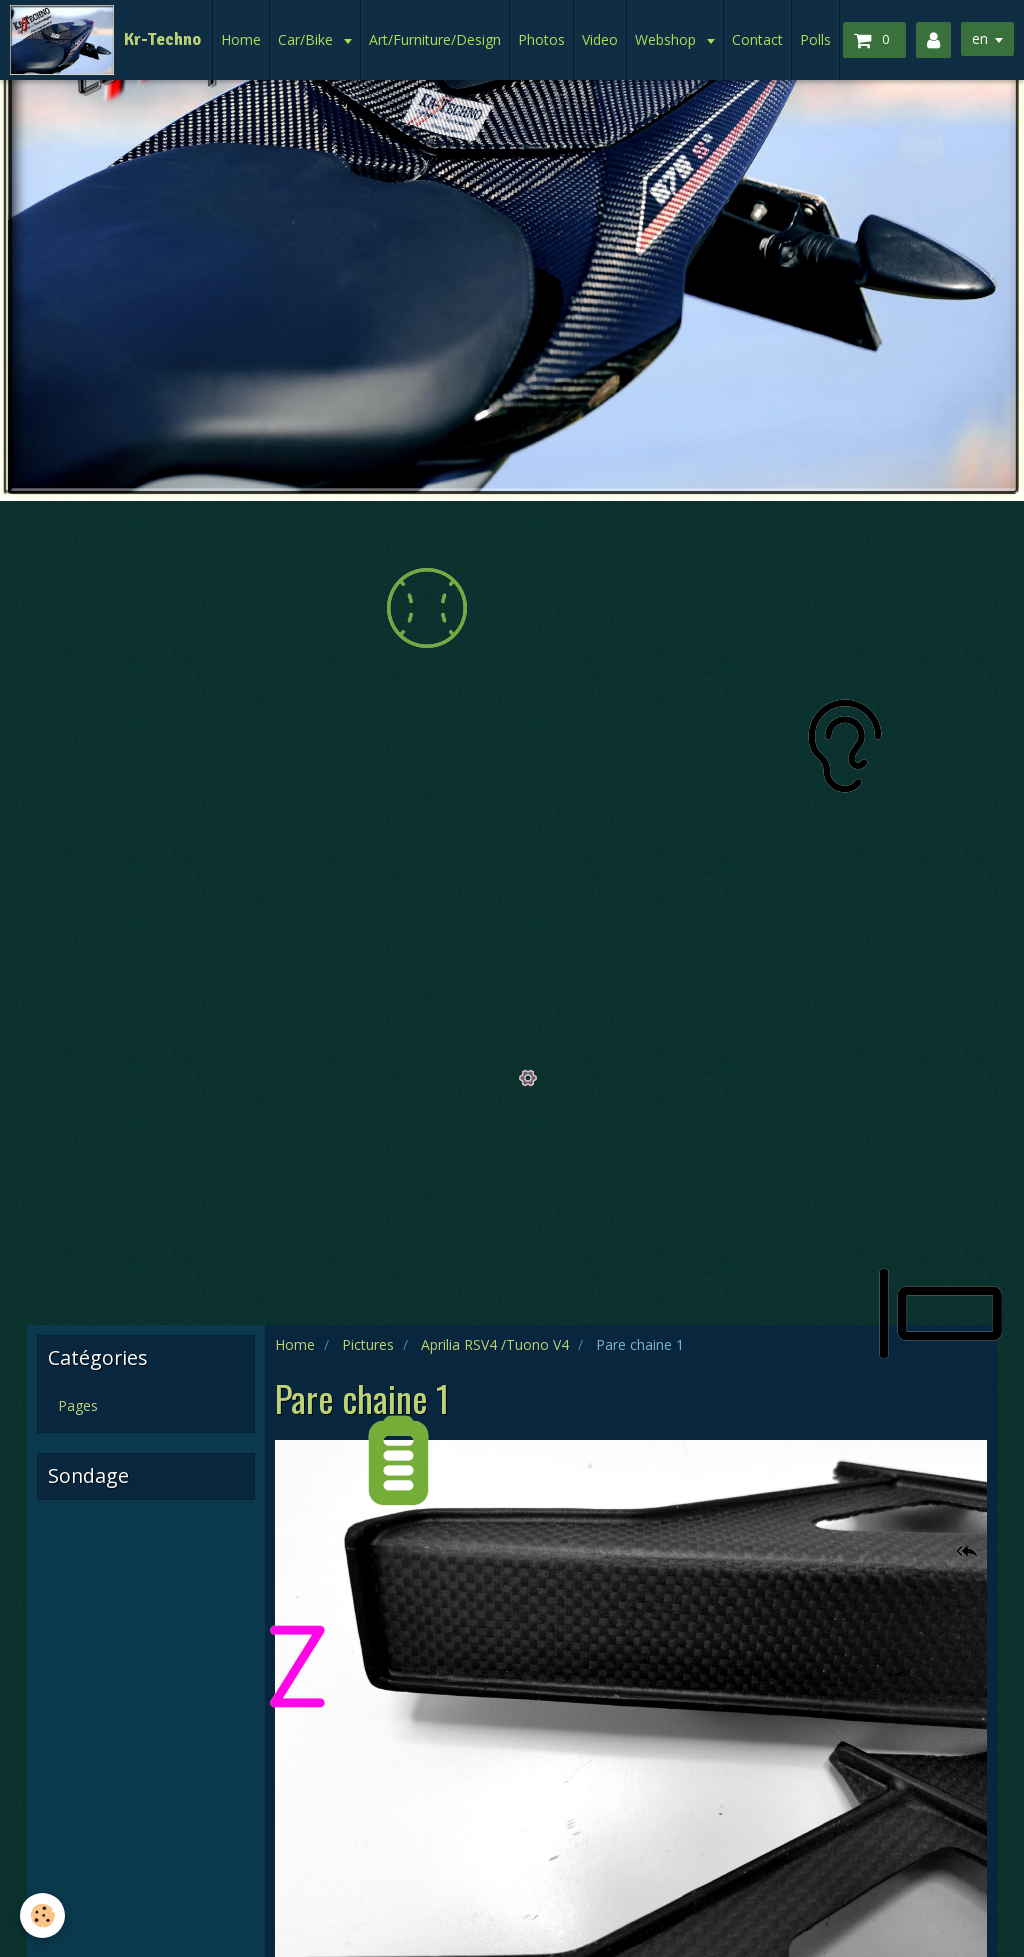 The height and width of the screenshot is (1957, 1024). I want to click on indicates full or high battery level, so click(398, 1460).